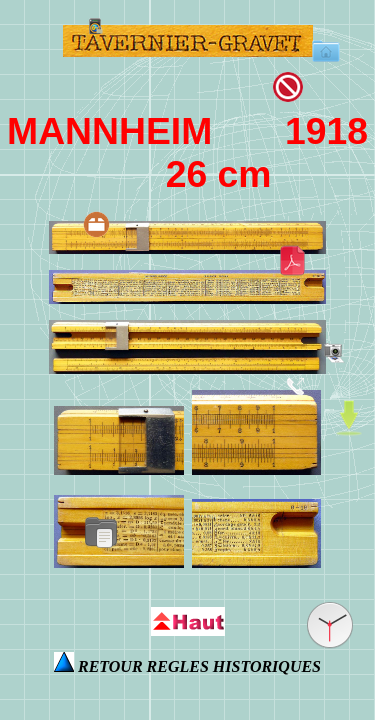  I want to click on cancel or abort current action, so click(288, 87).